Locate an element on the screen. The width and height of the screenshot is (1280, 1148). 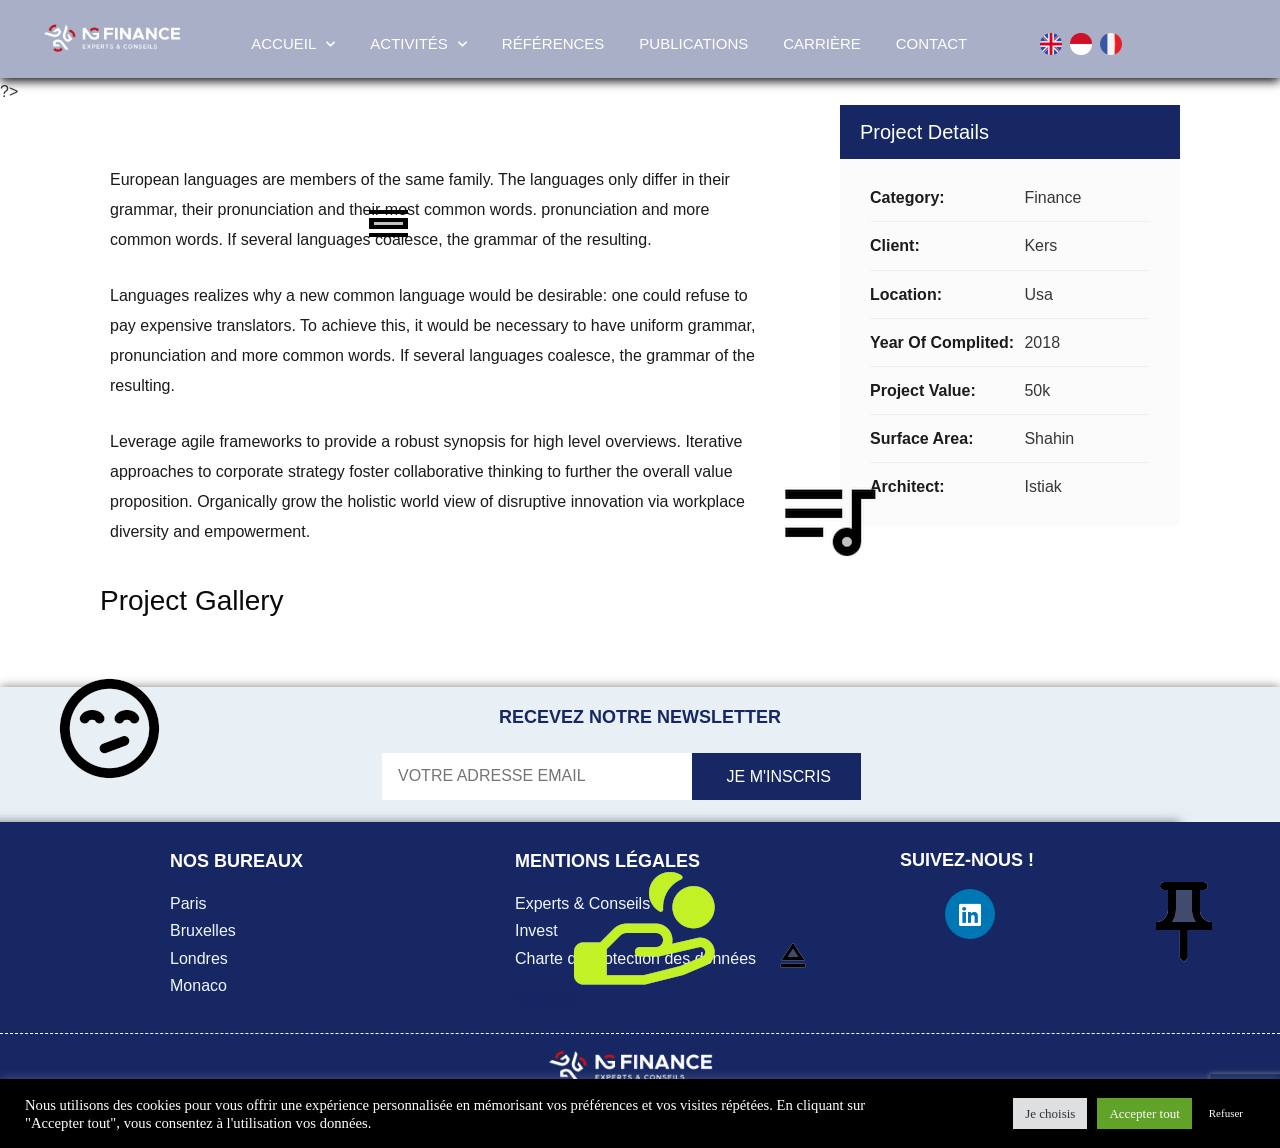
make a payment or donation is located at coordinates (649, 933).